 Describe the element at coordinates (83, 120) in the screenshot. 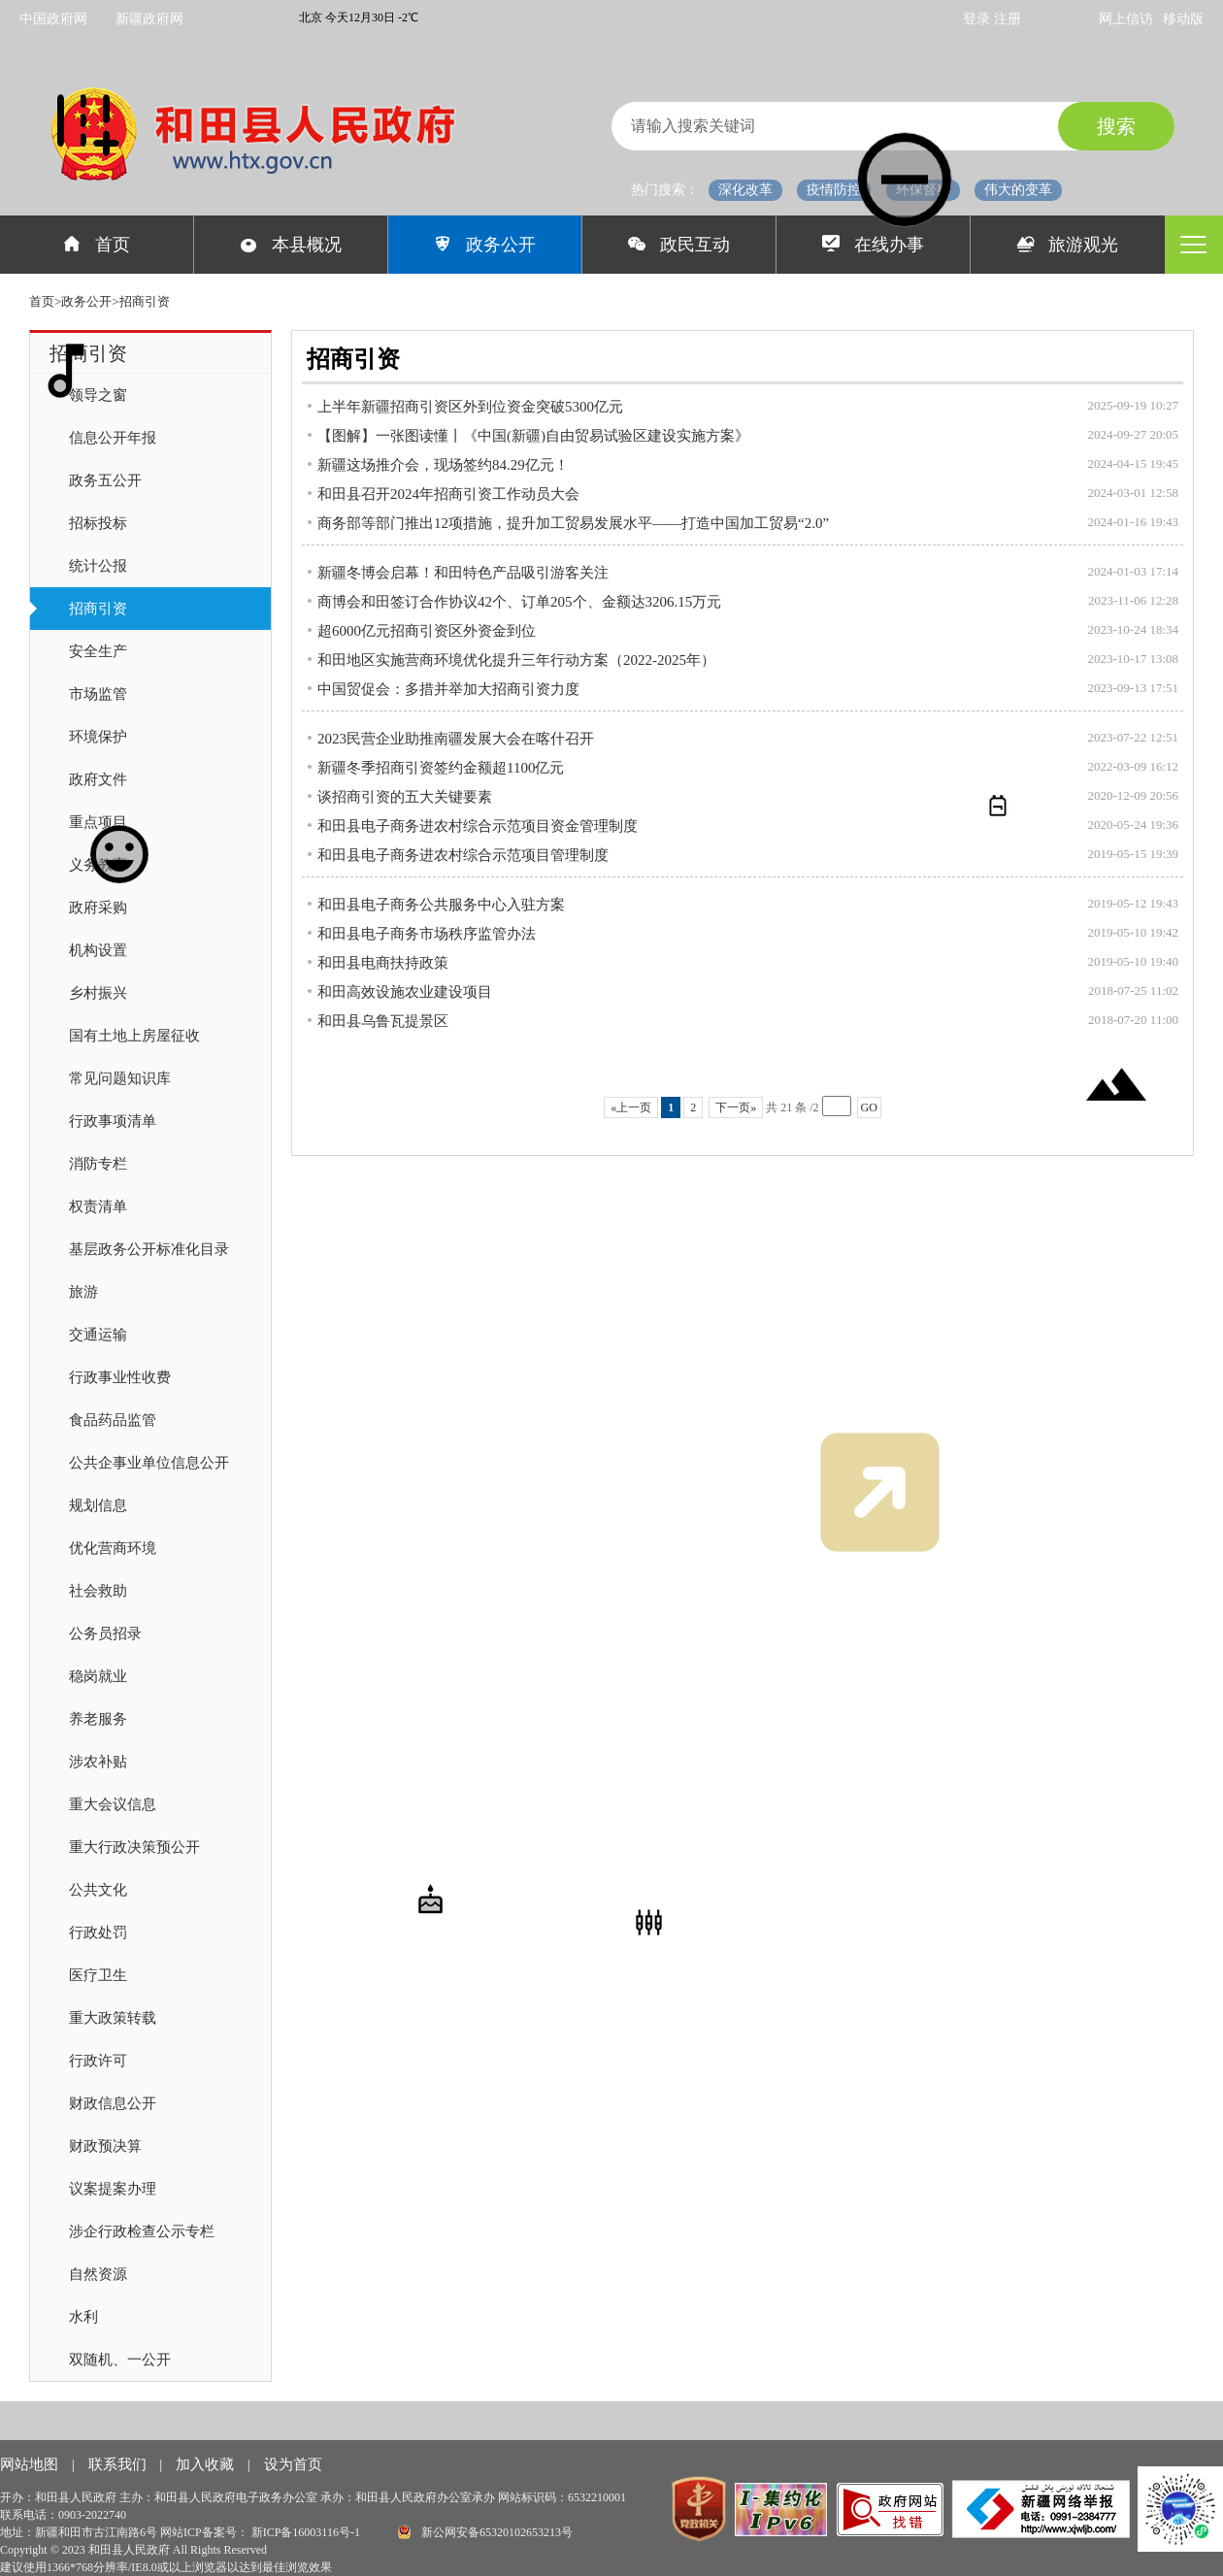

I see `add a new road to the map` at that location.